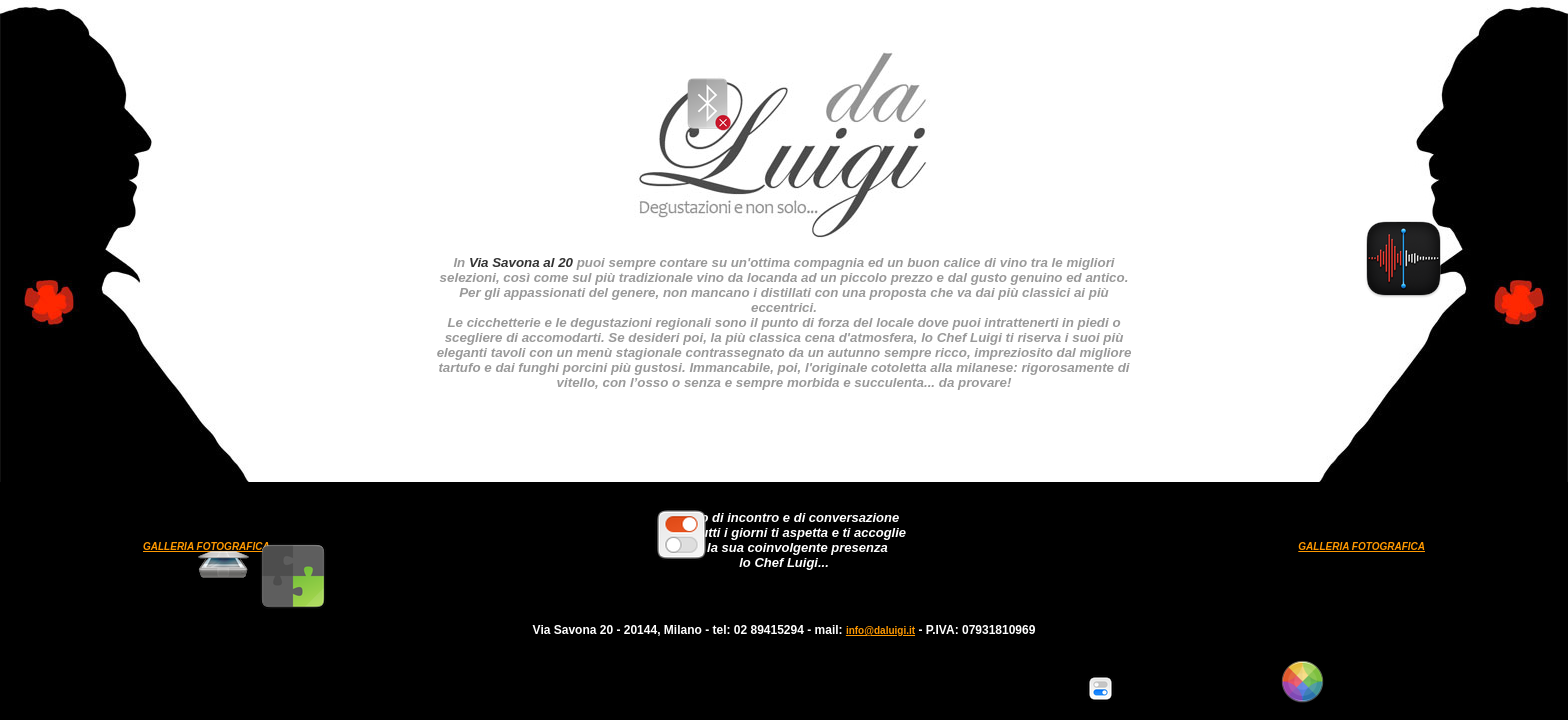 This screenshot has width=1568, height=720. What do you see at coordinates (1100, 688) in the screenshot?
I see `open control center to adjust system settings` at bounding box center [1100, 688].